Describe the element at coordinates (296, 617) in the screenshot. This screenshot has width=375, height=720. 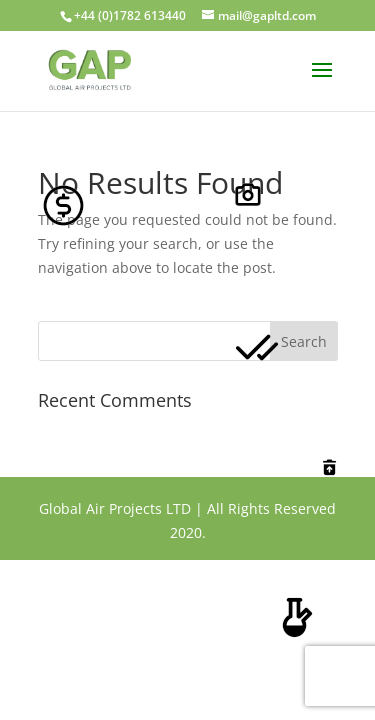
I see `access smoking or cannabis-related content` at that location.